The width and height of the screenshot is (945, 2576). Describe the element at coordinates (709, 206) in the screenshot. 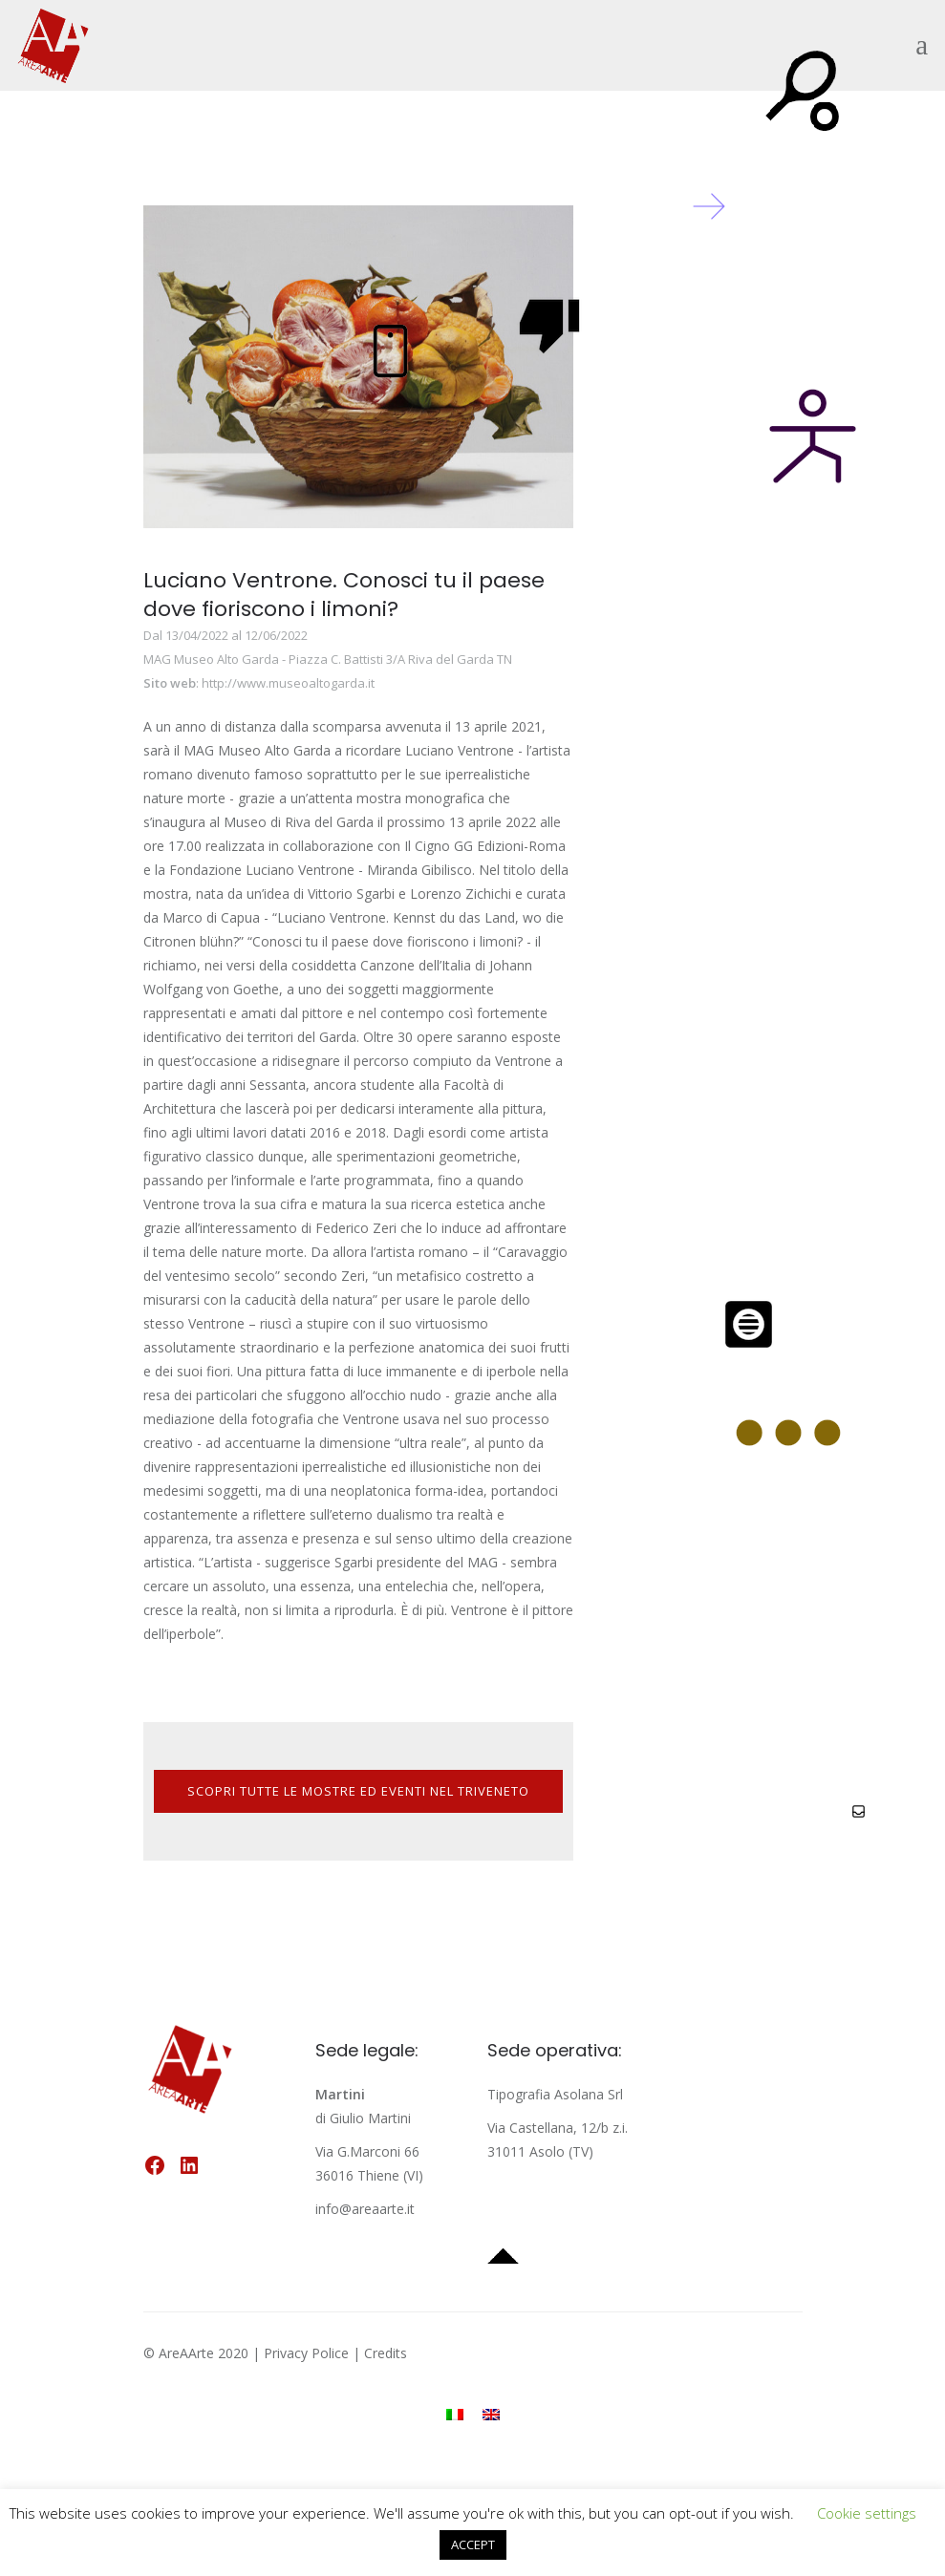

I see `navigate to the next item or page` at that location.